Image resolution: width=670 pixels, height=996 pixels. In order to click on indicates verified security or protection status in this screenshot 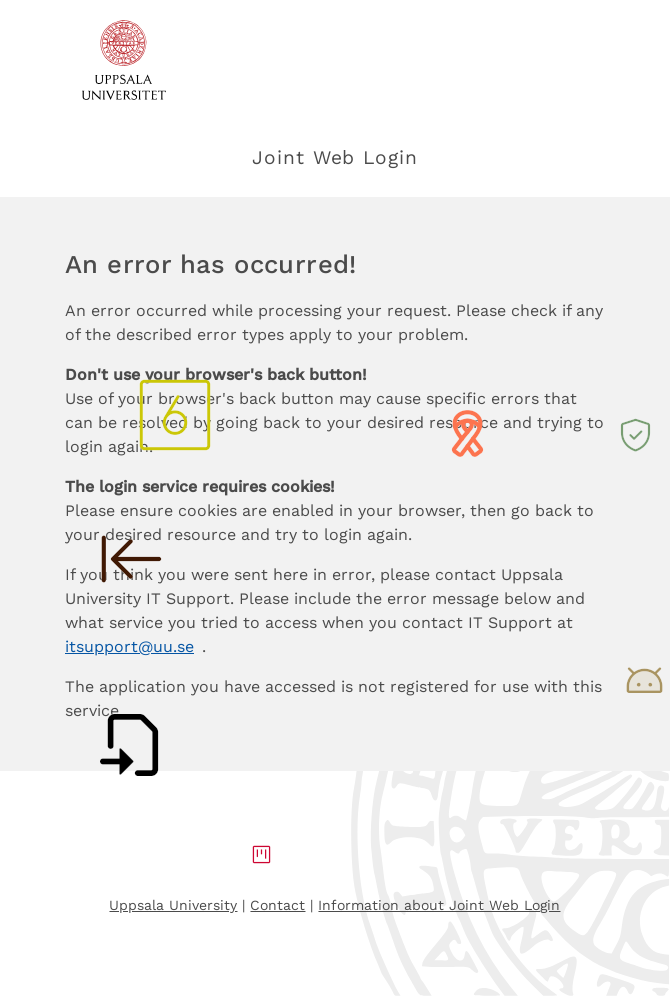, I will do `click(635, 435)`.